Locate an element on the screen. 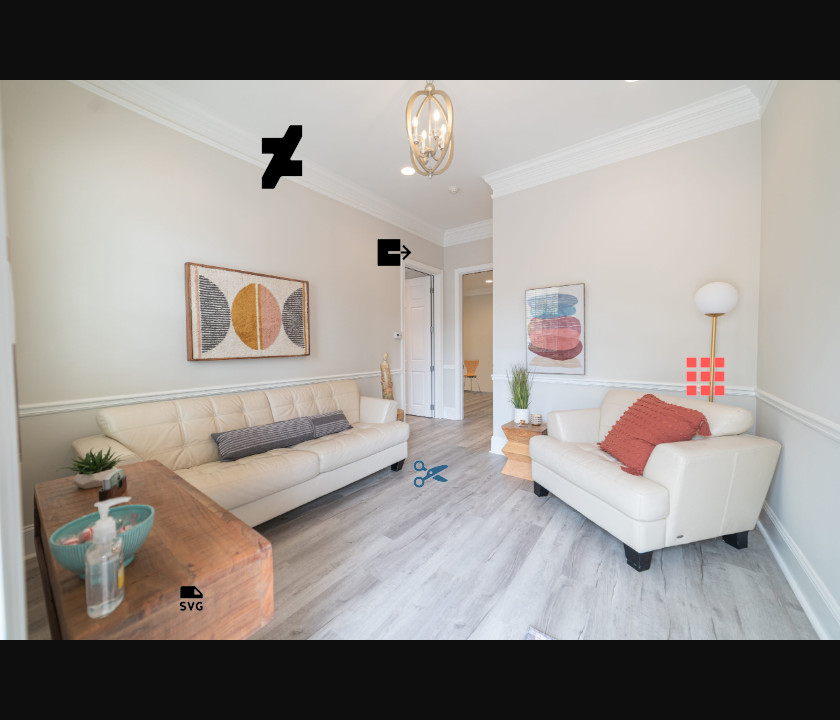 This screenshot has width=840, height=720. deviantart logo is located at coordinates (282, 157).